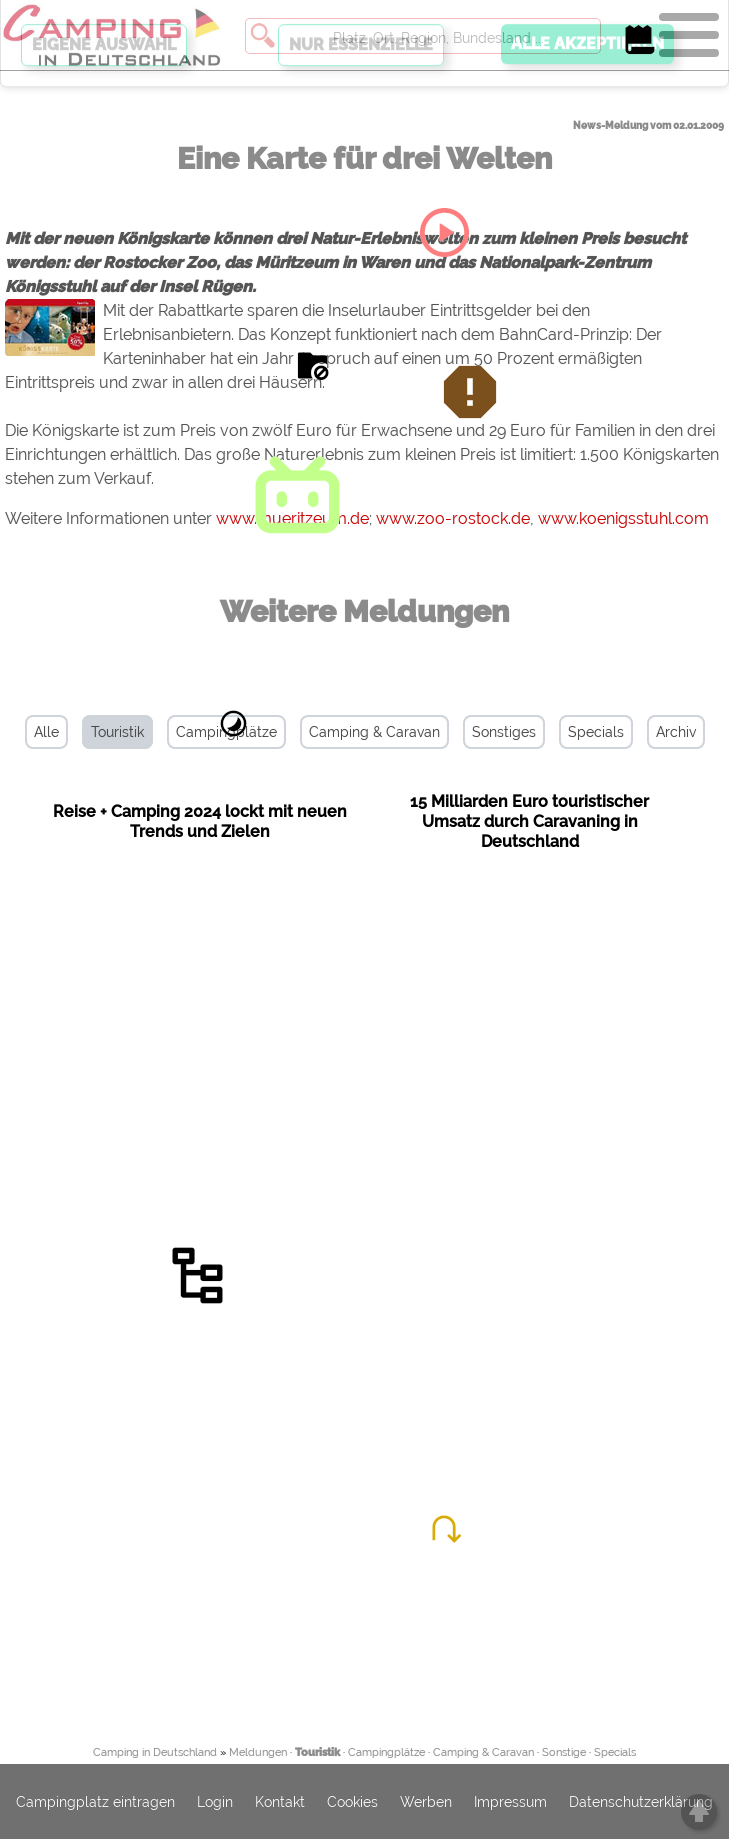 The height and width of the screenshot is (1839, 729). What do you see at coordinates (312, 365) in the screenshot?
I see `access denied to this folder` at bounding box center [312, 365].